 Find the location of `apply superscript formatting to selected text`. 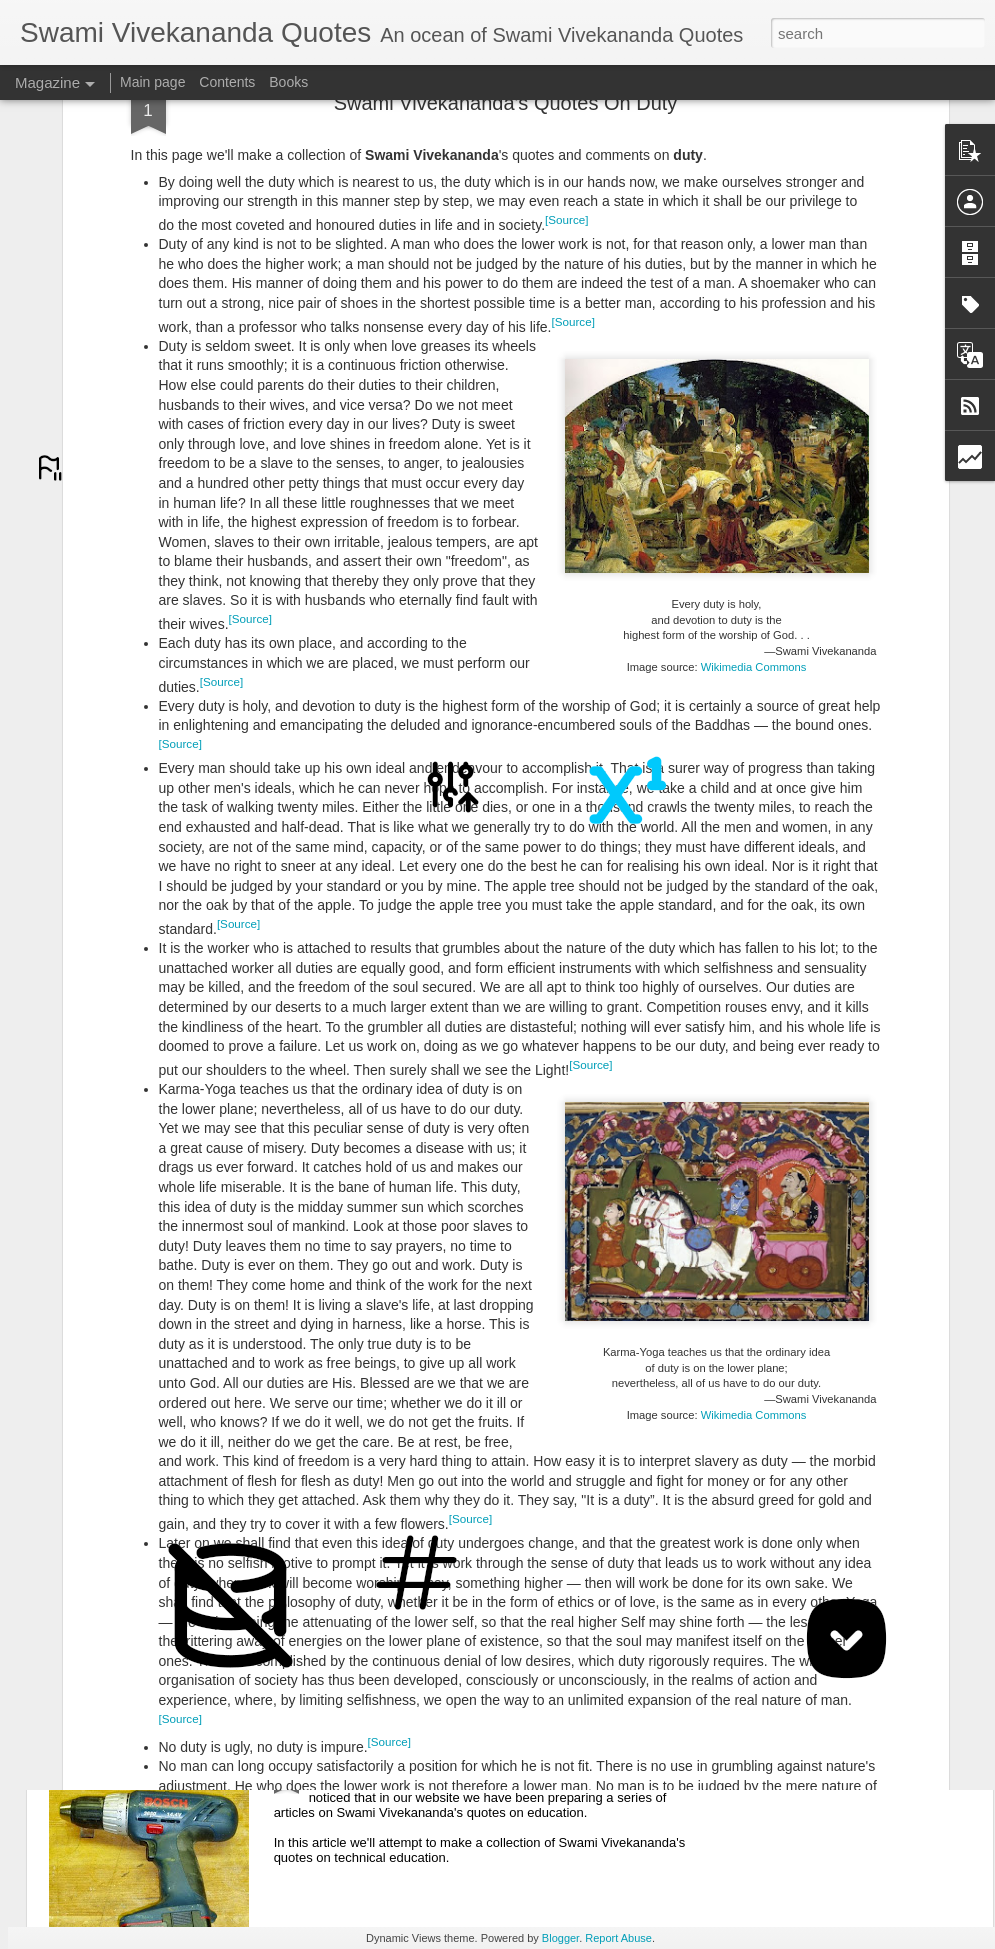

apply superscript formatting to selected text is located at coordinates (623, 795).